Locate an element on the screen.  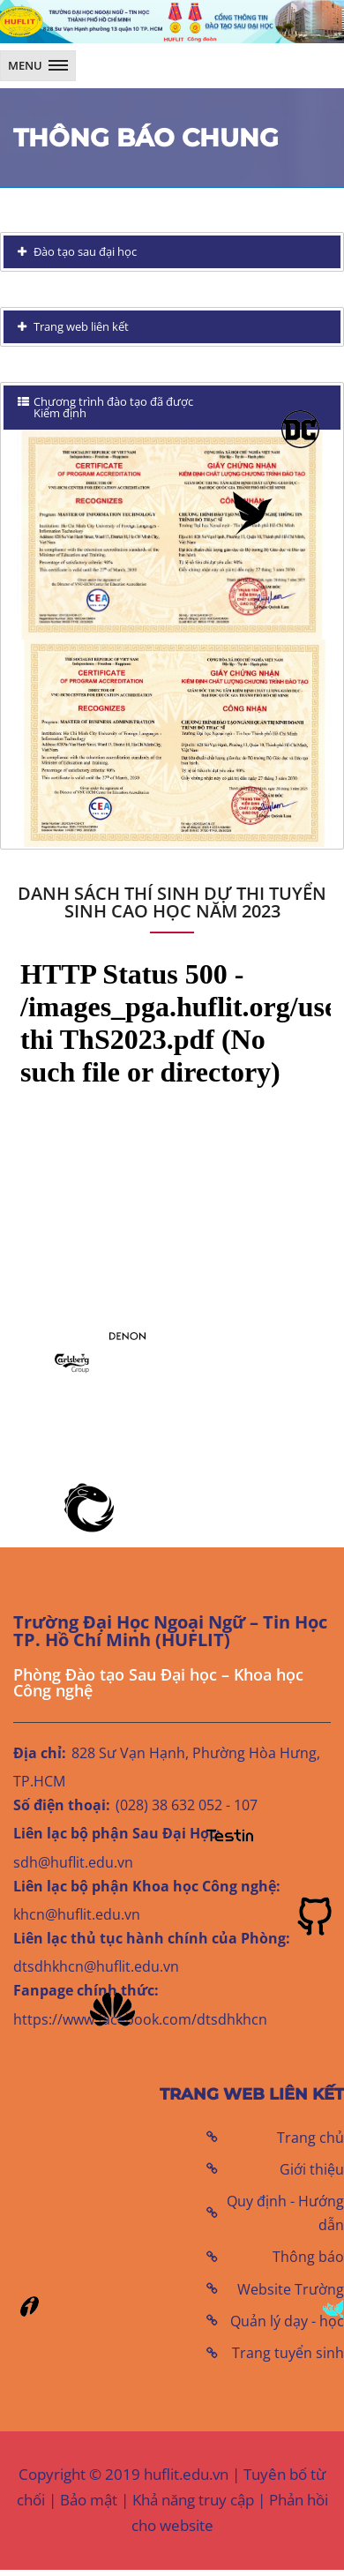
fauna database service logo is located at coordinates (252, 513).